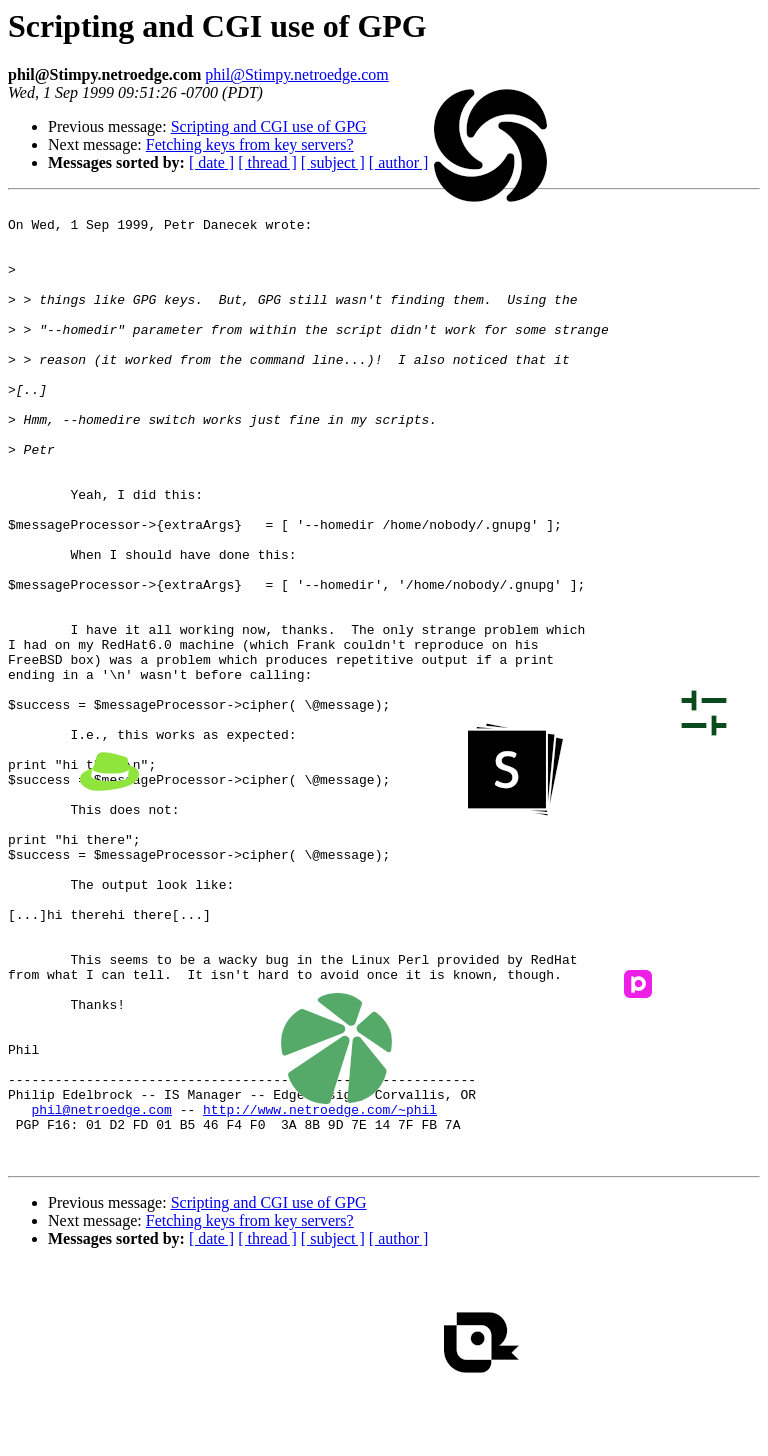 The image size is (768, 1456). What do you see at coordinates (515, 769) in the screenshot?
I see `open slides presentation app` at bounding box center [515, 769].